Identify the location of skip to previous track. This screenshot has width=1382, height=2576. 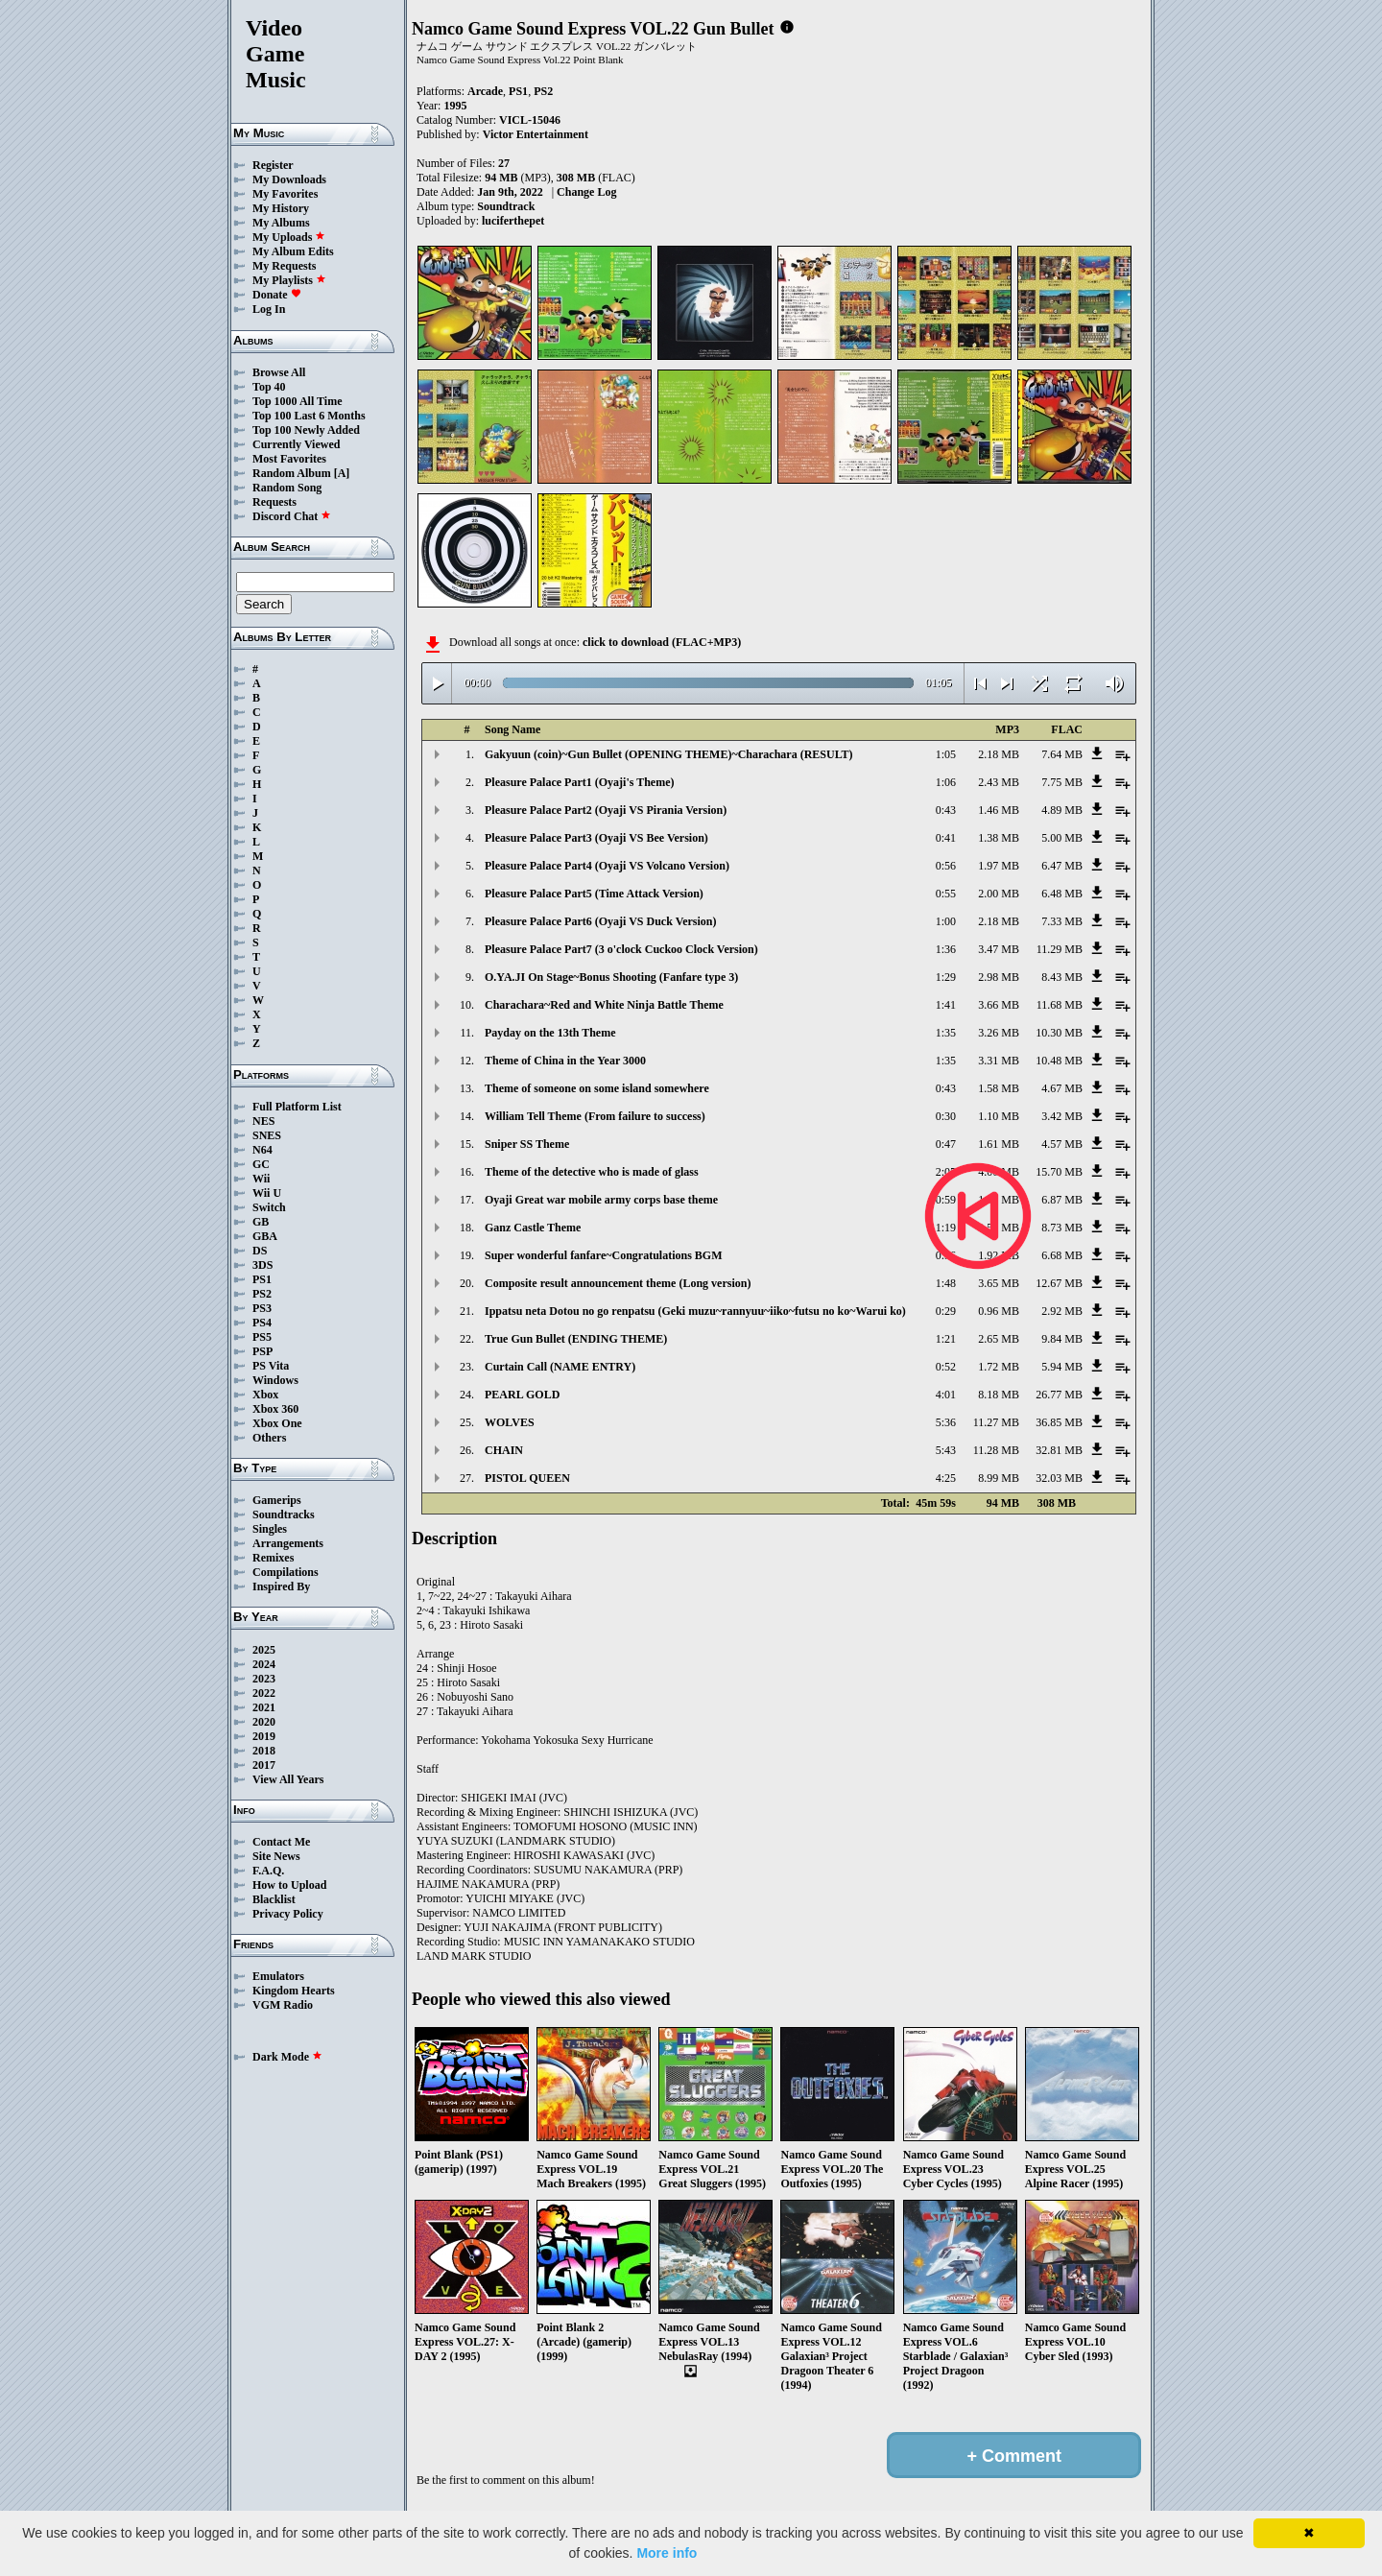
(978, 1216).